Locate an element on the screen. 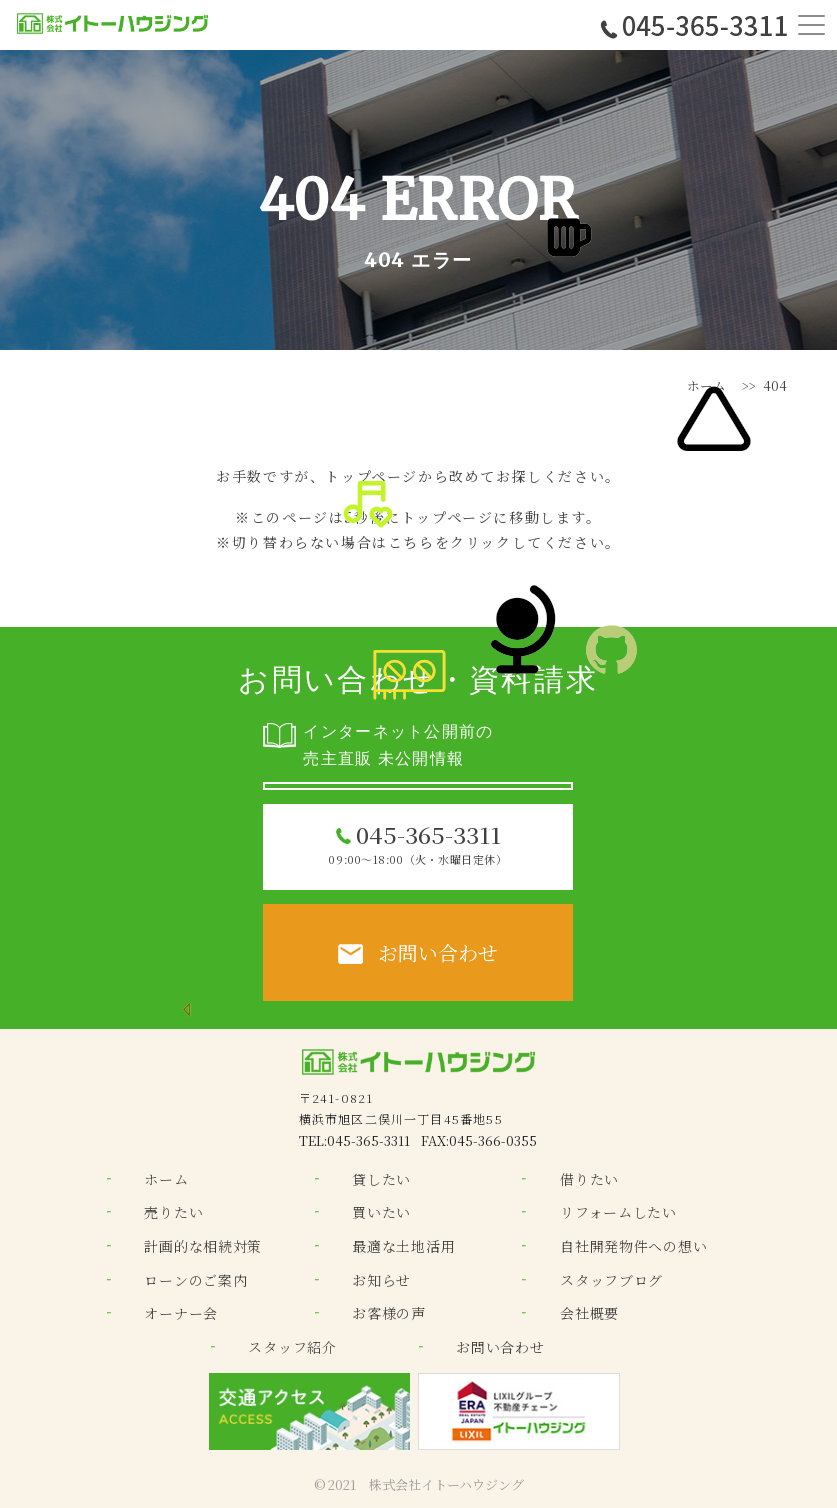 The image size is (837, 1508). warning or alert indicator is located at coordinates (714, 421).